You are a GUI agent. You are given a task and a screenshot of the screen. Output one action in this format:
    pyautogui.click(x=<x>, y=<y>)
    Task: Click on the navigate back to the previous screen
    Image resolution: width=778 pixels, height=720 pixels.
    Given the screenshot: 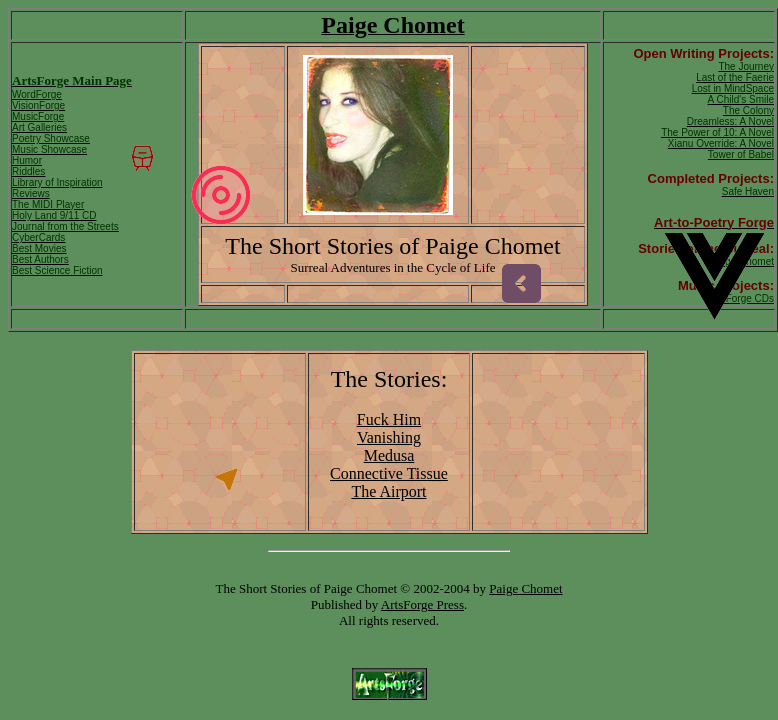 What is the action you would take?
    pyautogui.click(x=521, y=283)
    